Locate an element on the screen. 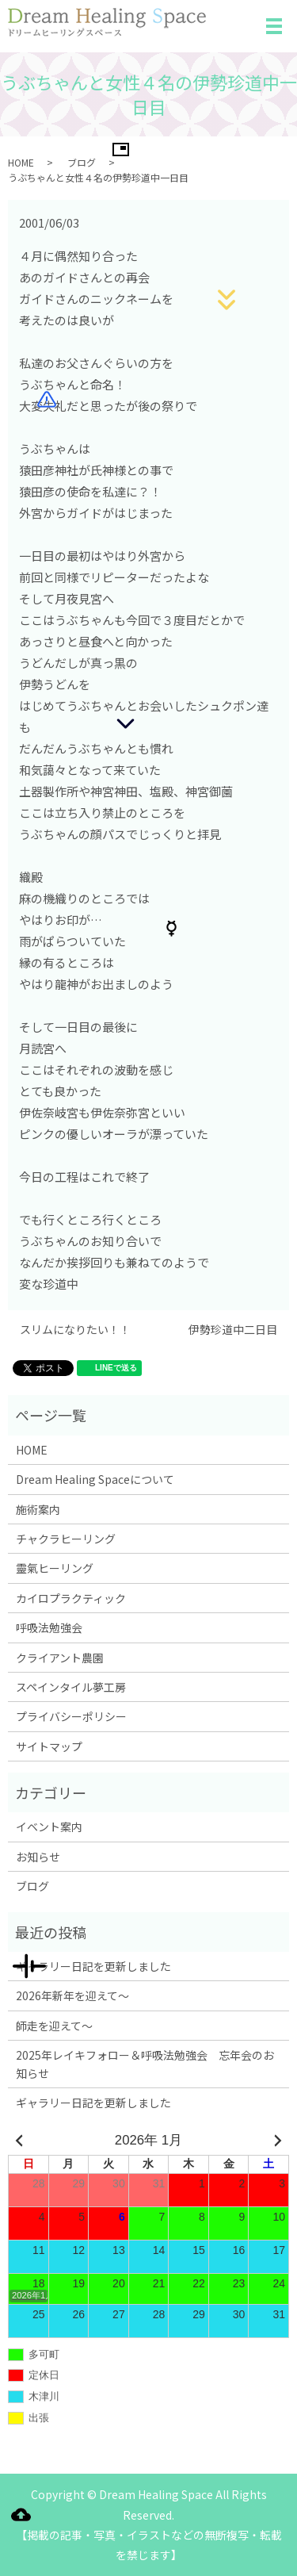 This screenshot has width=297, height=2576. represents a battery or power cell in a circuit diagram is located at coordinates (29, 1966).